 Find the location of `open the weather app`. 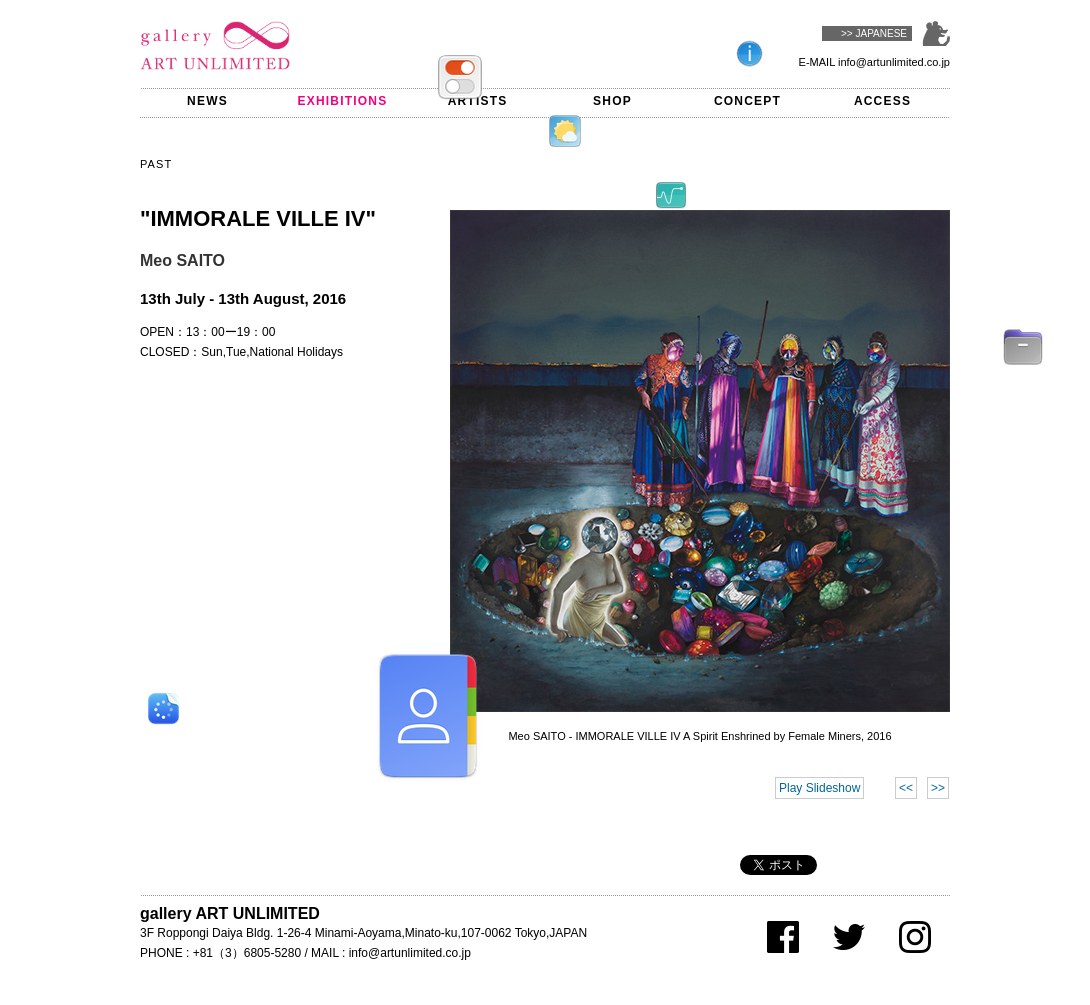

open the weather app is located at coordinates (565, 131).